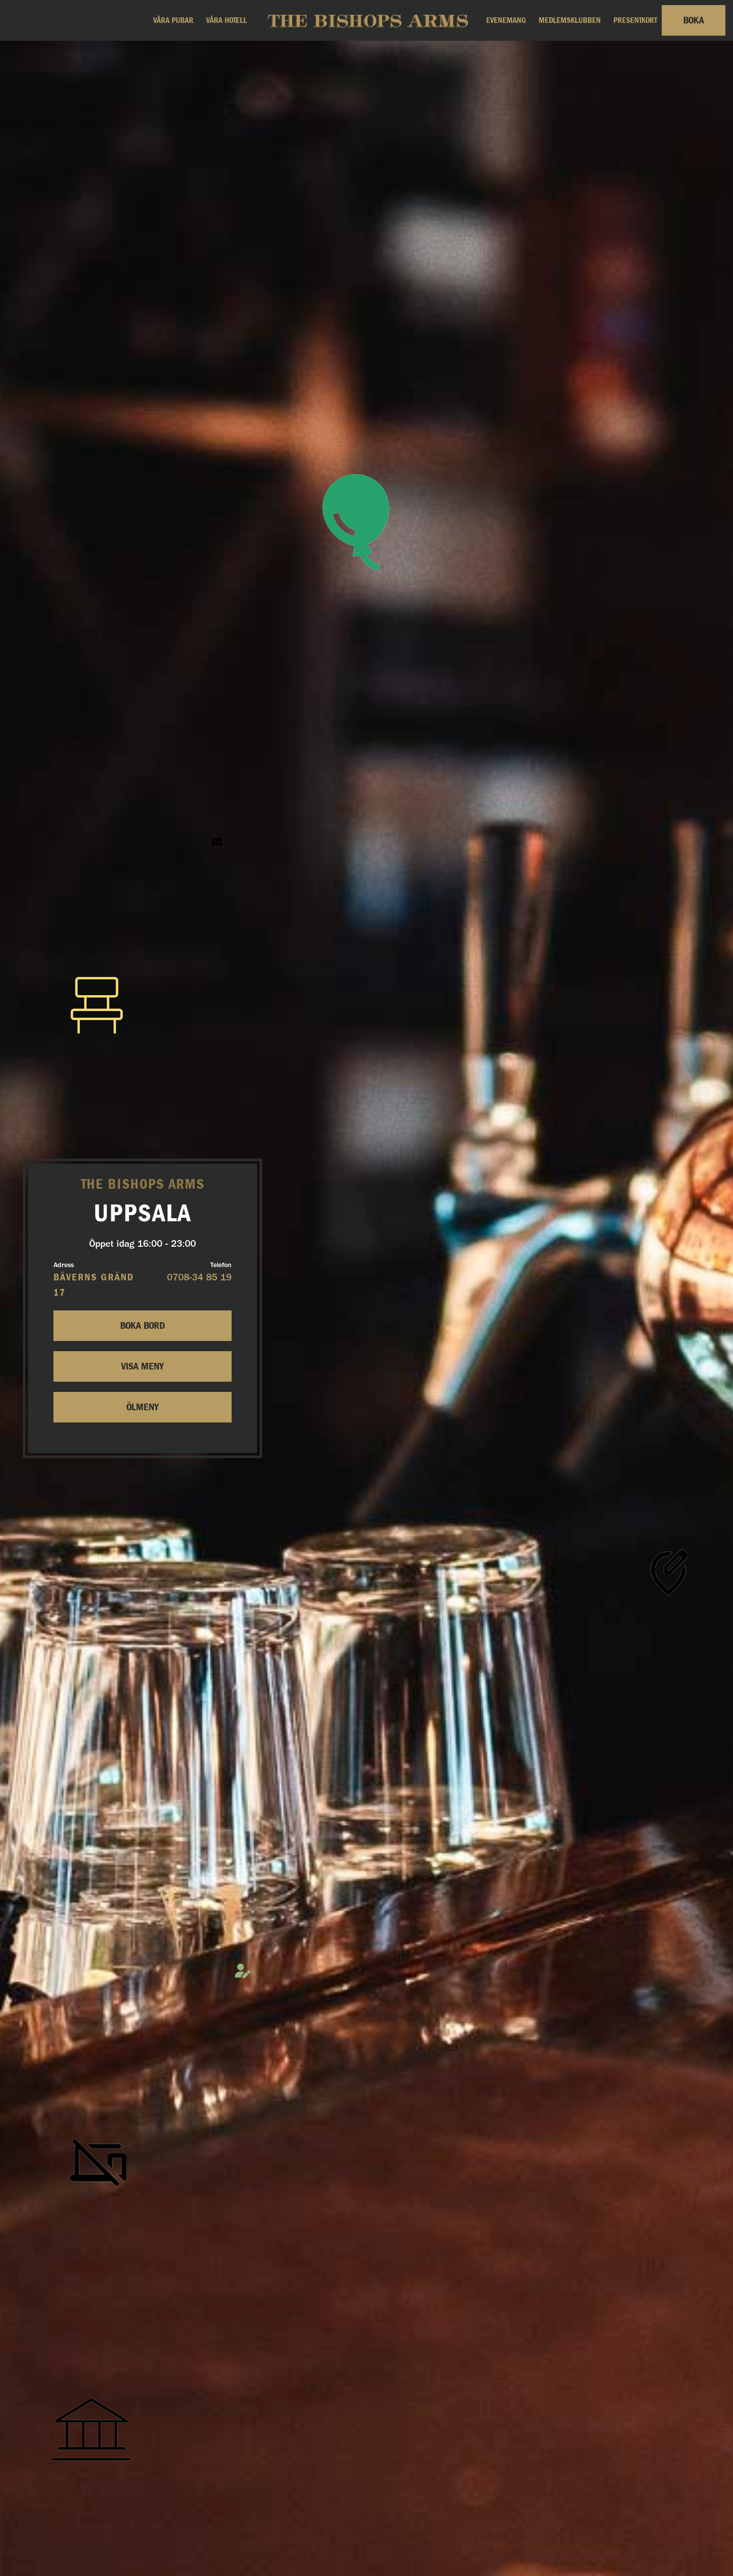 This screenshot has width=733, height=2576. Describe the element at coordinates (98, 2162) in the screenshot. I see `device link disconnected or unavailable` at that location.